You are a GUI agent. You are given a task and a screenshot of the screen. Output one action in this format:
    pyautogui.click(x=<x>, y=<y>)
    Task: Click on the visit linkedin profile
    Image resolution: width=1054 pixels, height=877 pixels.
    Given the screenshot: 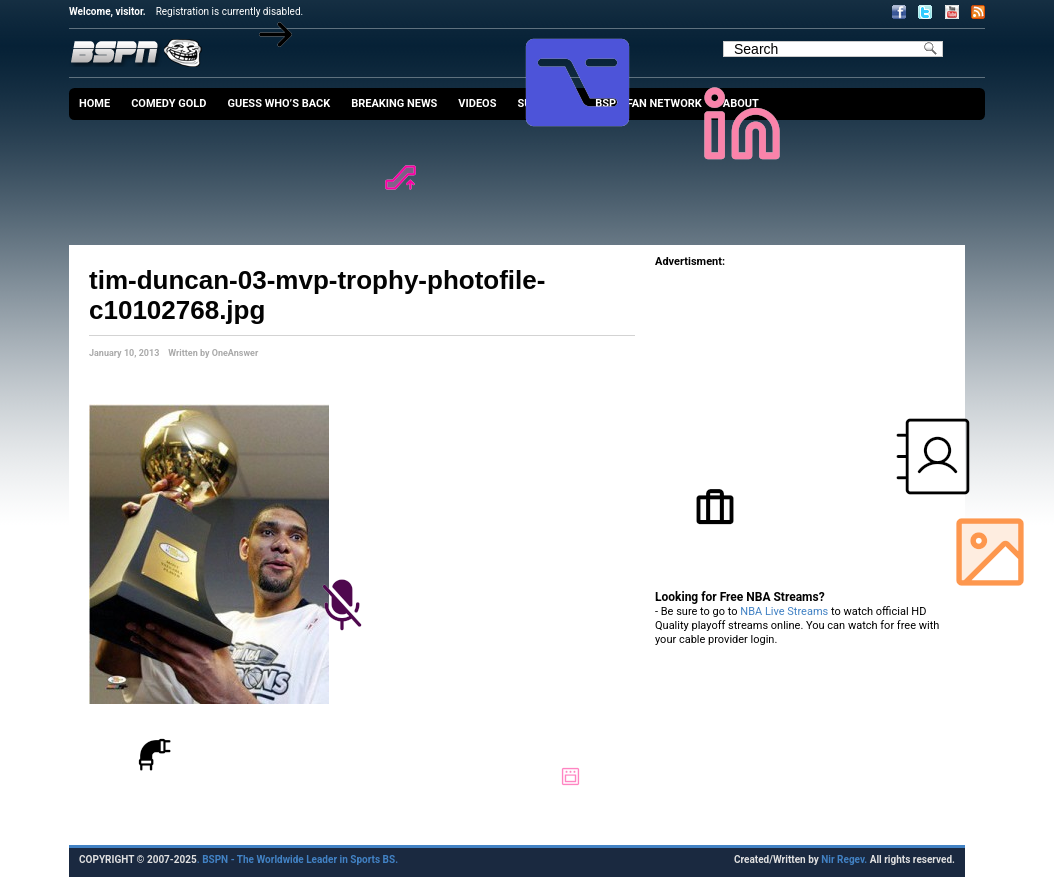 What is the action you would take?
    pyautogui.click(x=742, y=125)
    